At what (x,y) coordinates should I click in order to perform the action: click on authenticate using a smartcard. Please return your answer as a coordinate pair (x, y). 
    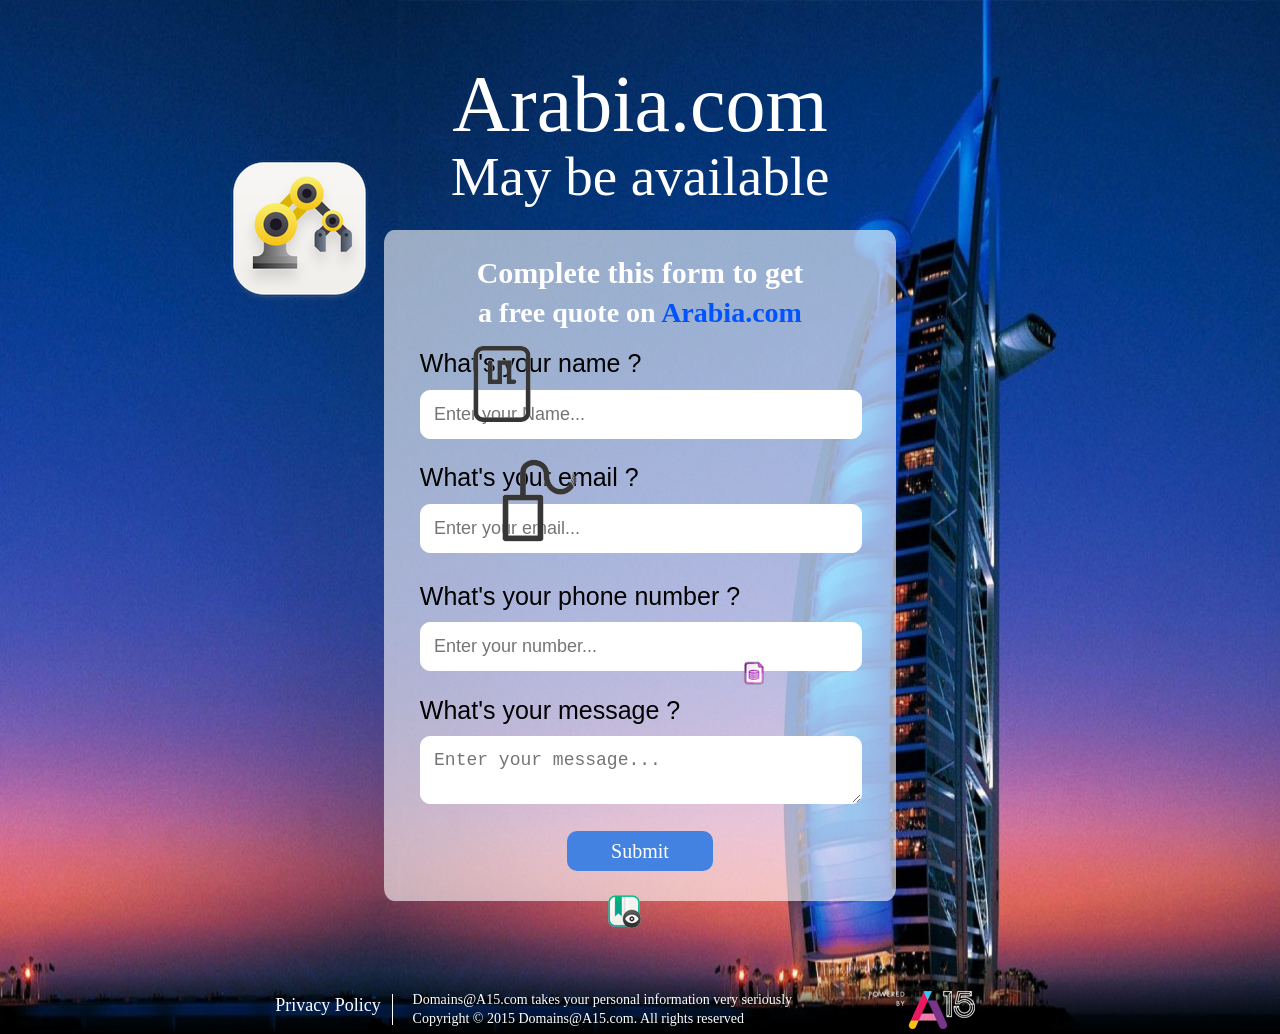
    Looking at the image, I should click on (502, 384).